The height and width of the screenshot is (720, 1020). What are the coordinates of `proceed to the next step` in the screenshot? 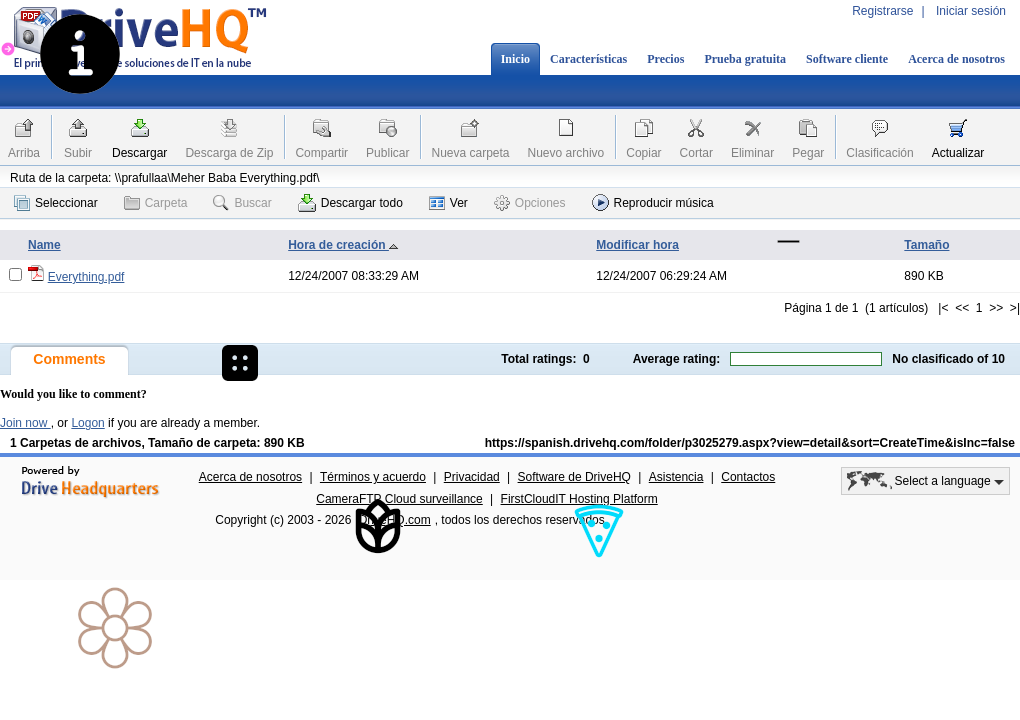 It's located at (8, 49).